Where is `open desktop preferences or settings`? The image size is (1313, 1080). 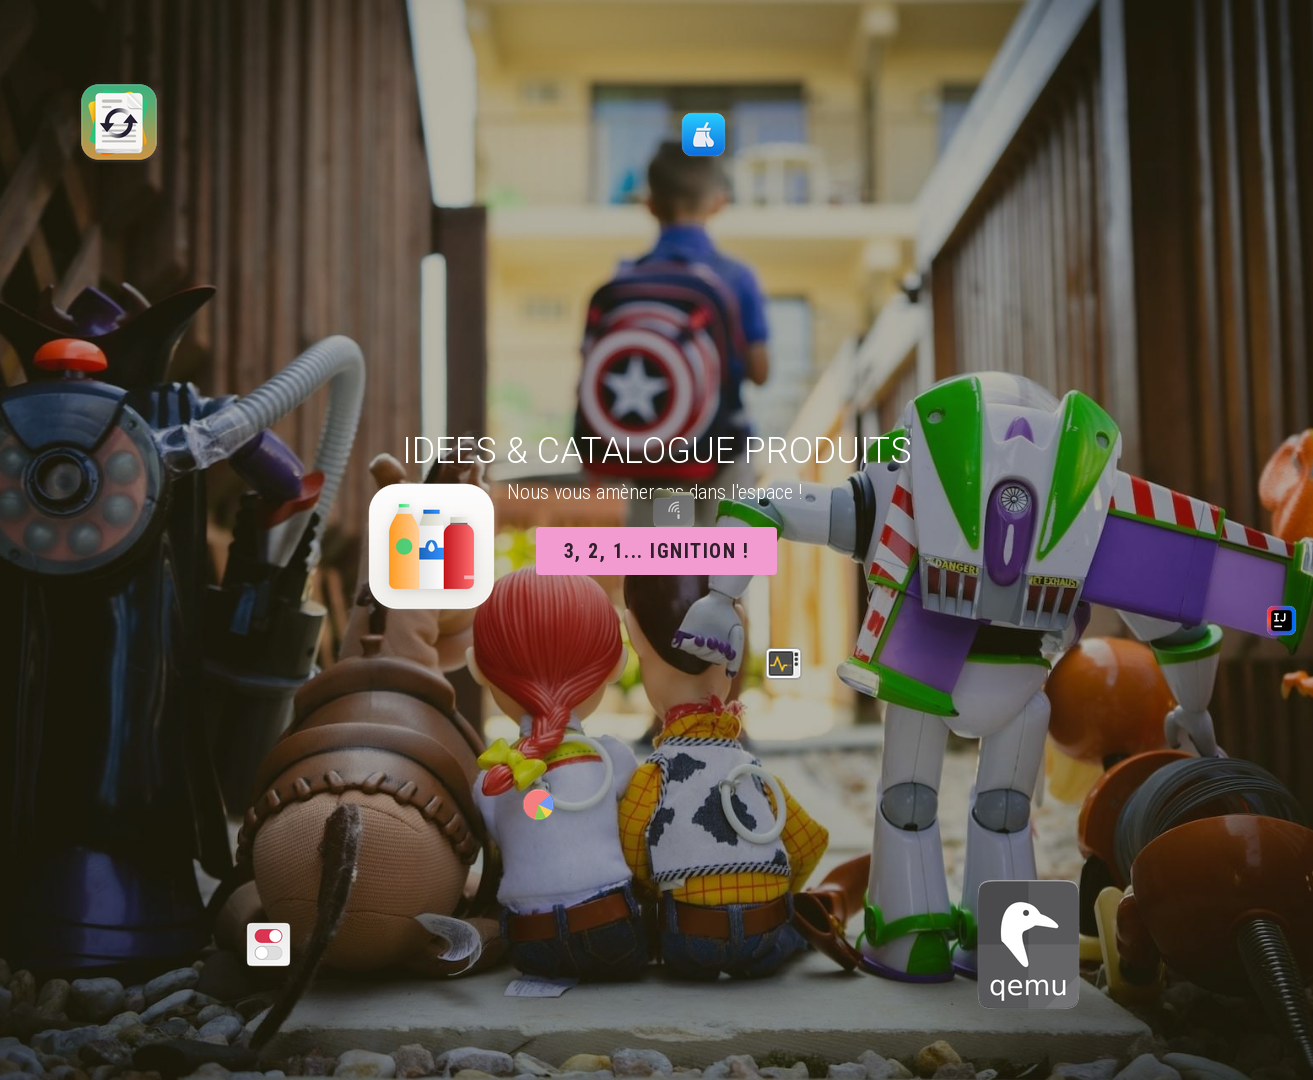 open desktop preferences or settings is located at coordinates (268, 944).